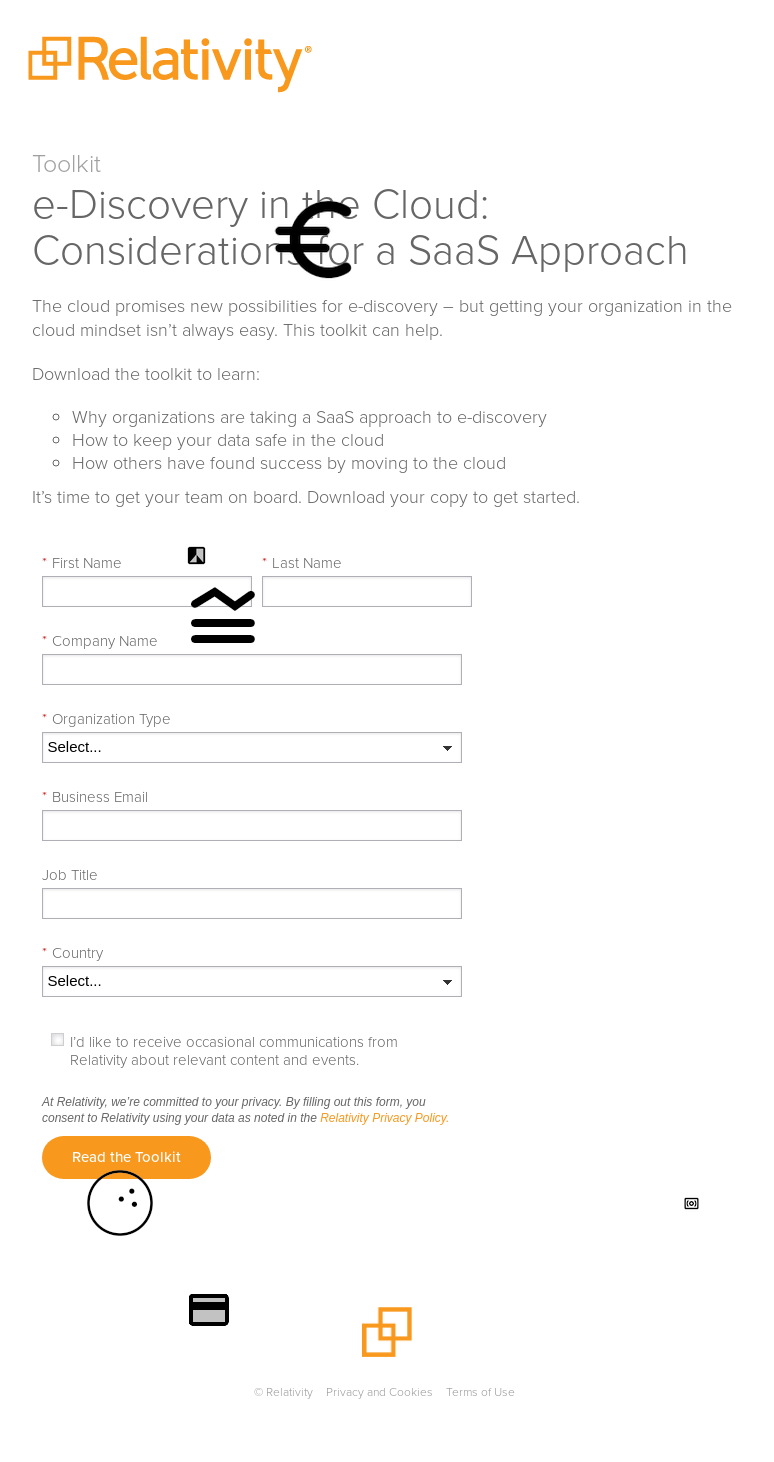 Image resolution: width=774 pixels, height=1462 pixels. I want to click on access bowling or sports games, so click(120, 1203).